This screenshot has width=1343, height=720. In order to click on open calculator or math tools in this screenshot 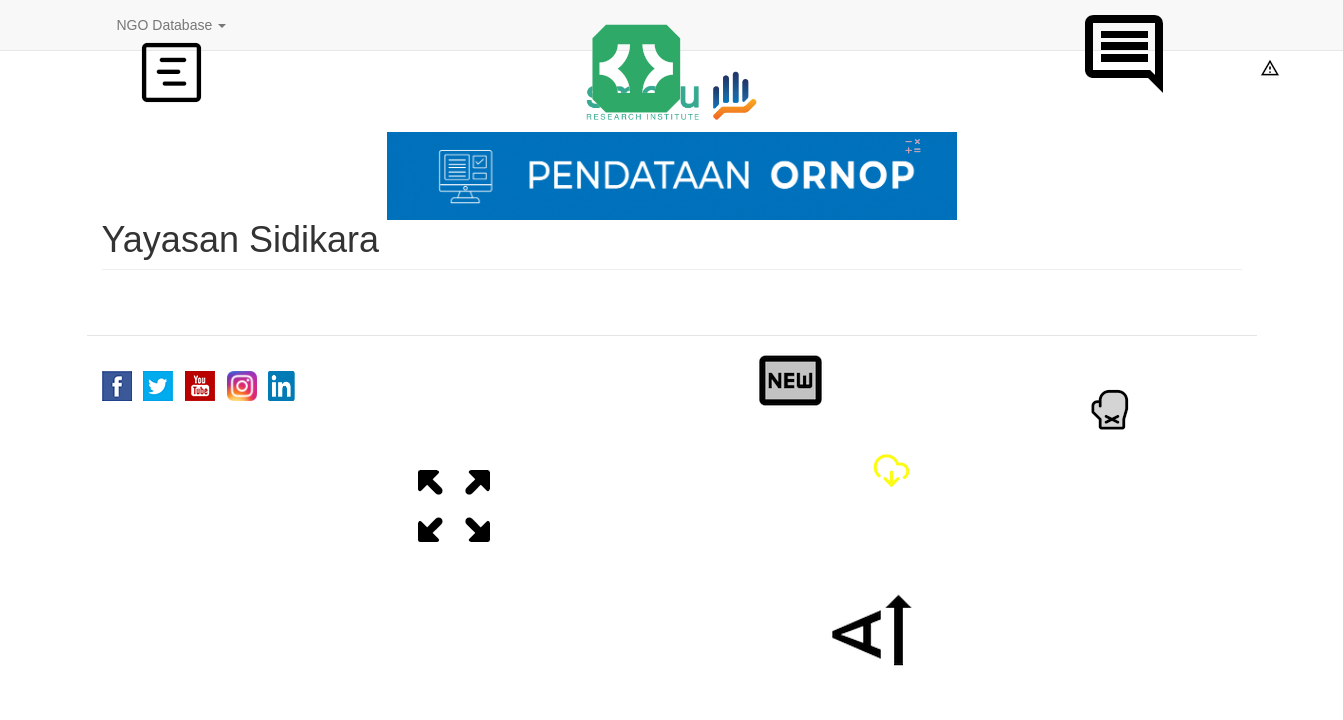, I will do `click(913, 146)`.